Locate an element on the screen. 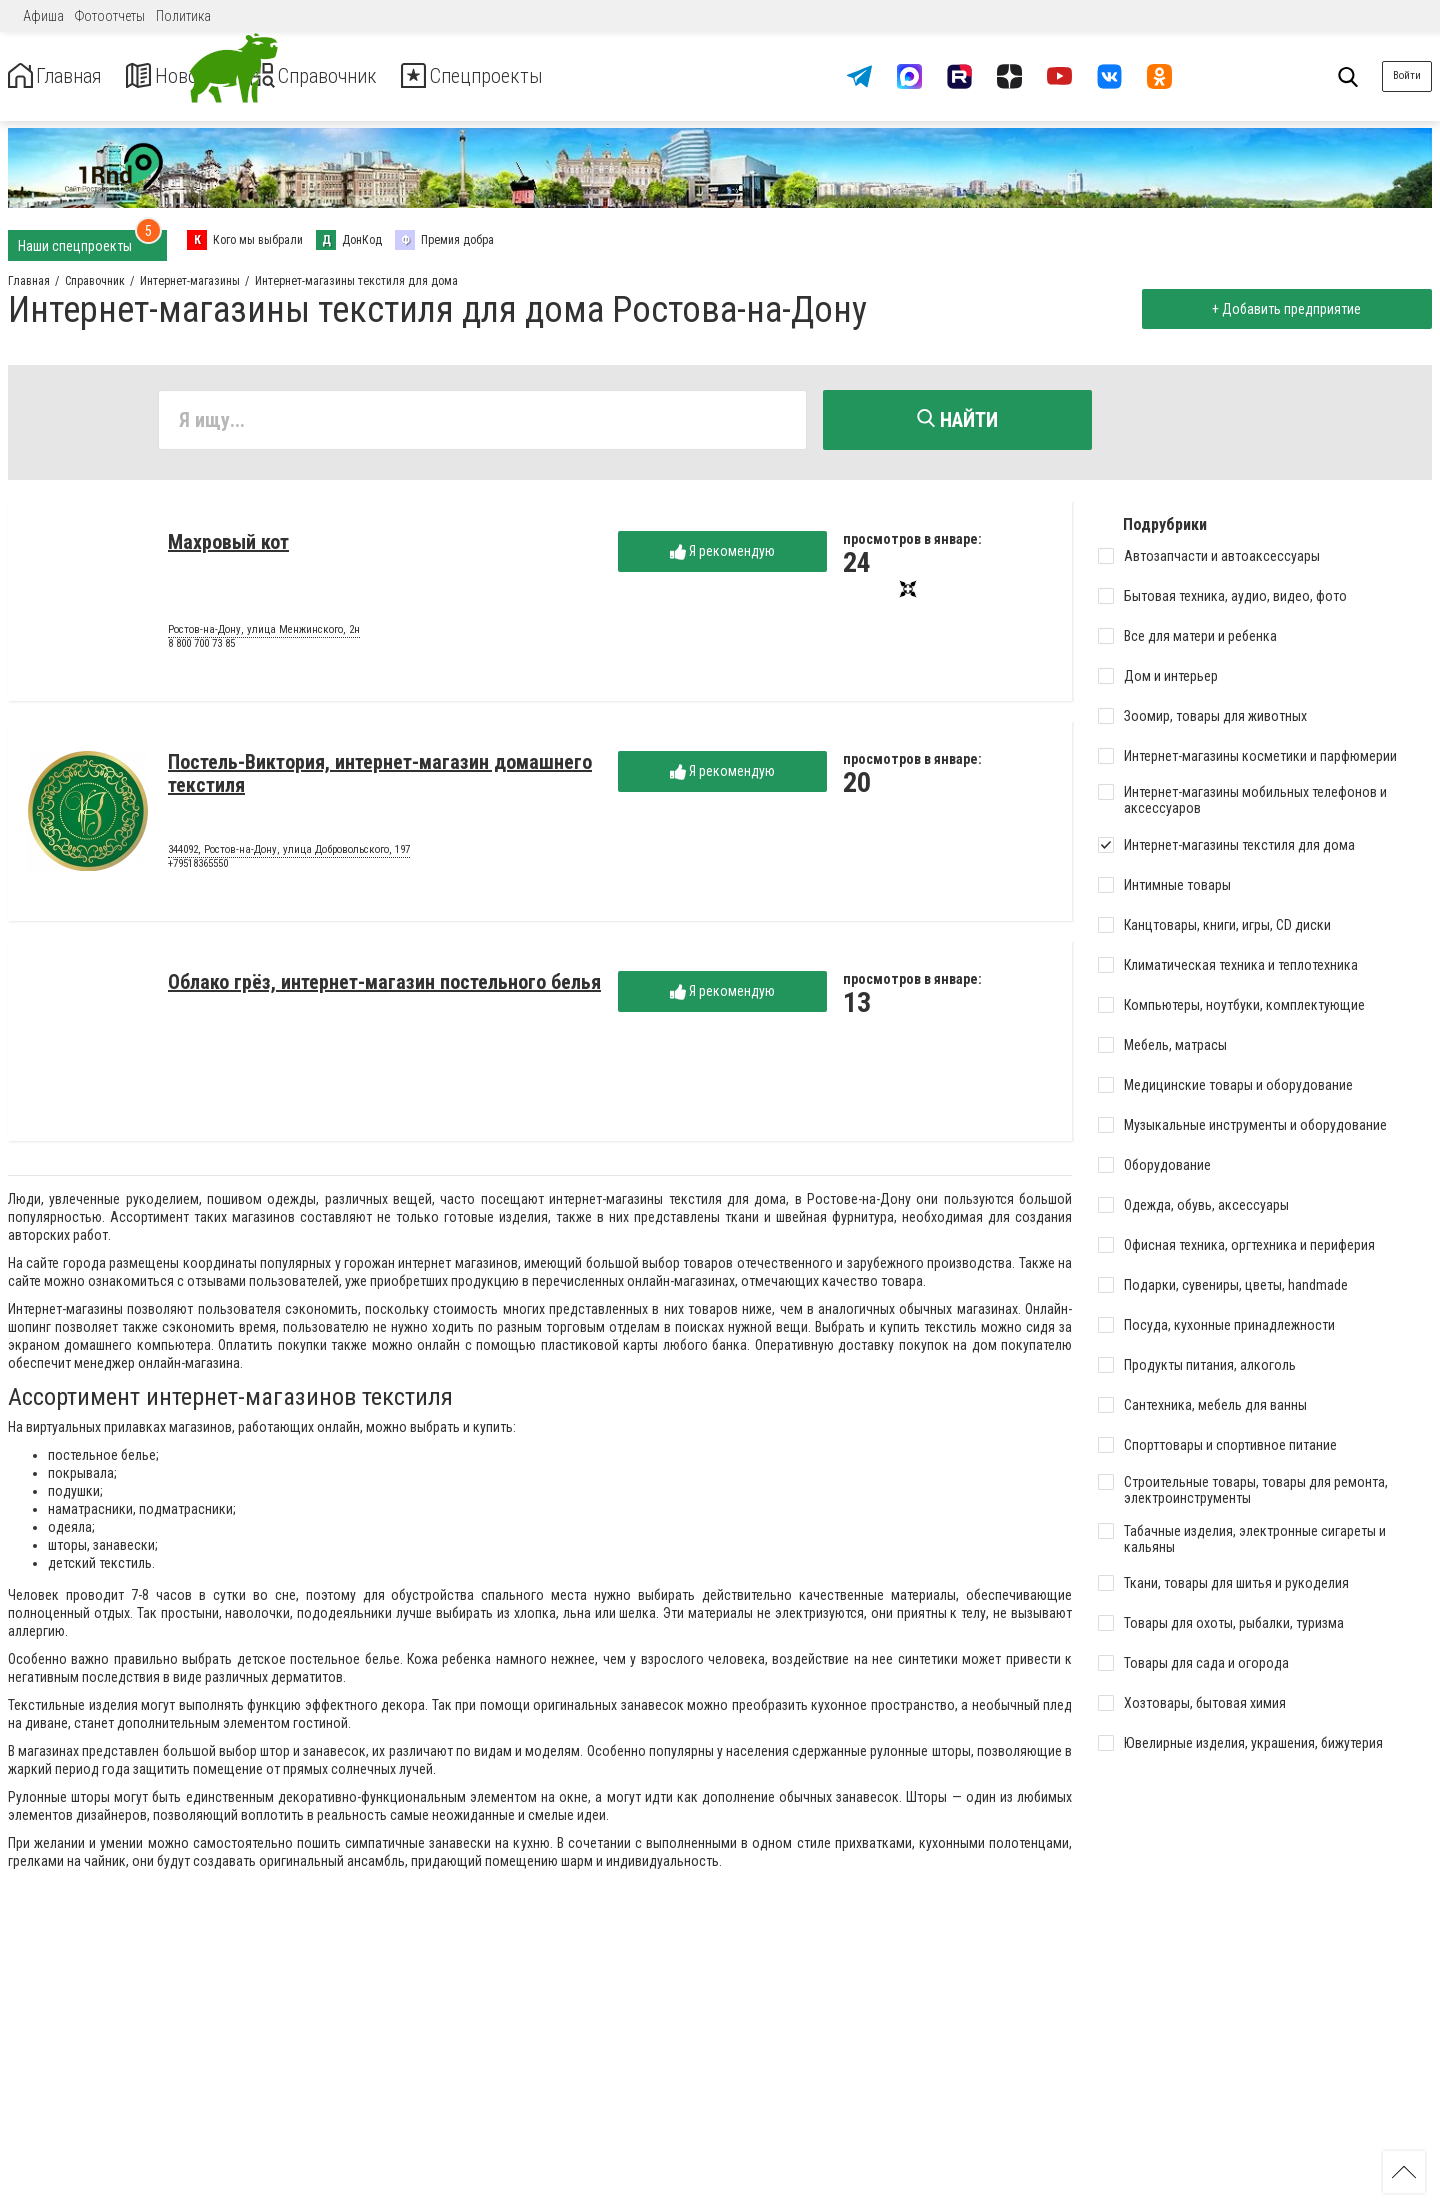  indicates level four or advanced tier achievement is located at coordinates (908, 589).